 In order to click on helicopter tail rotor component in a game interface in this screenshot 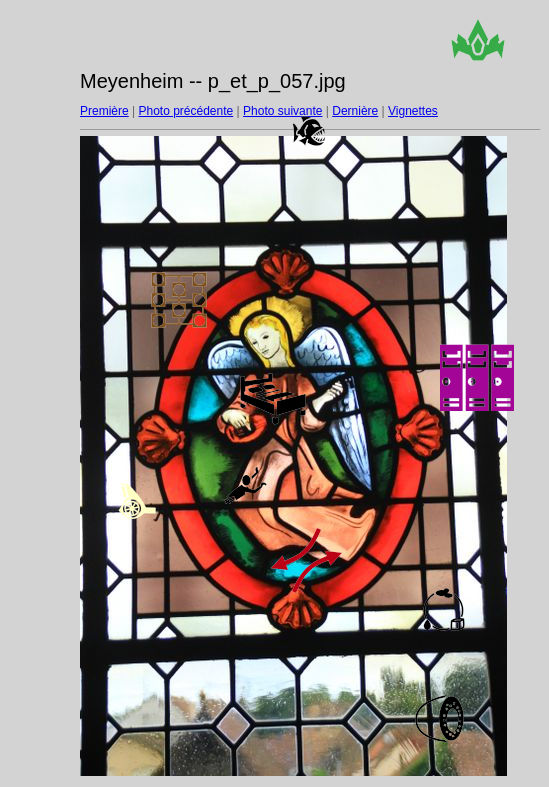, I will do `click(137, 501)`.